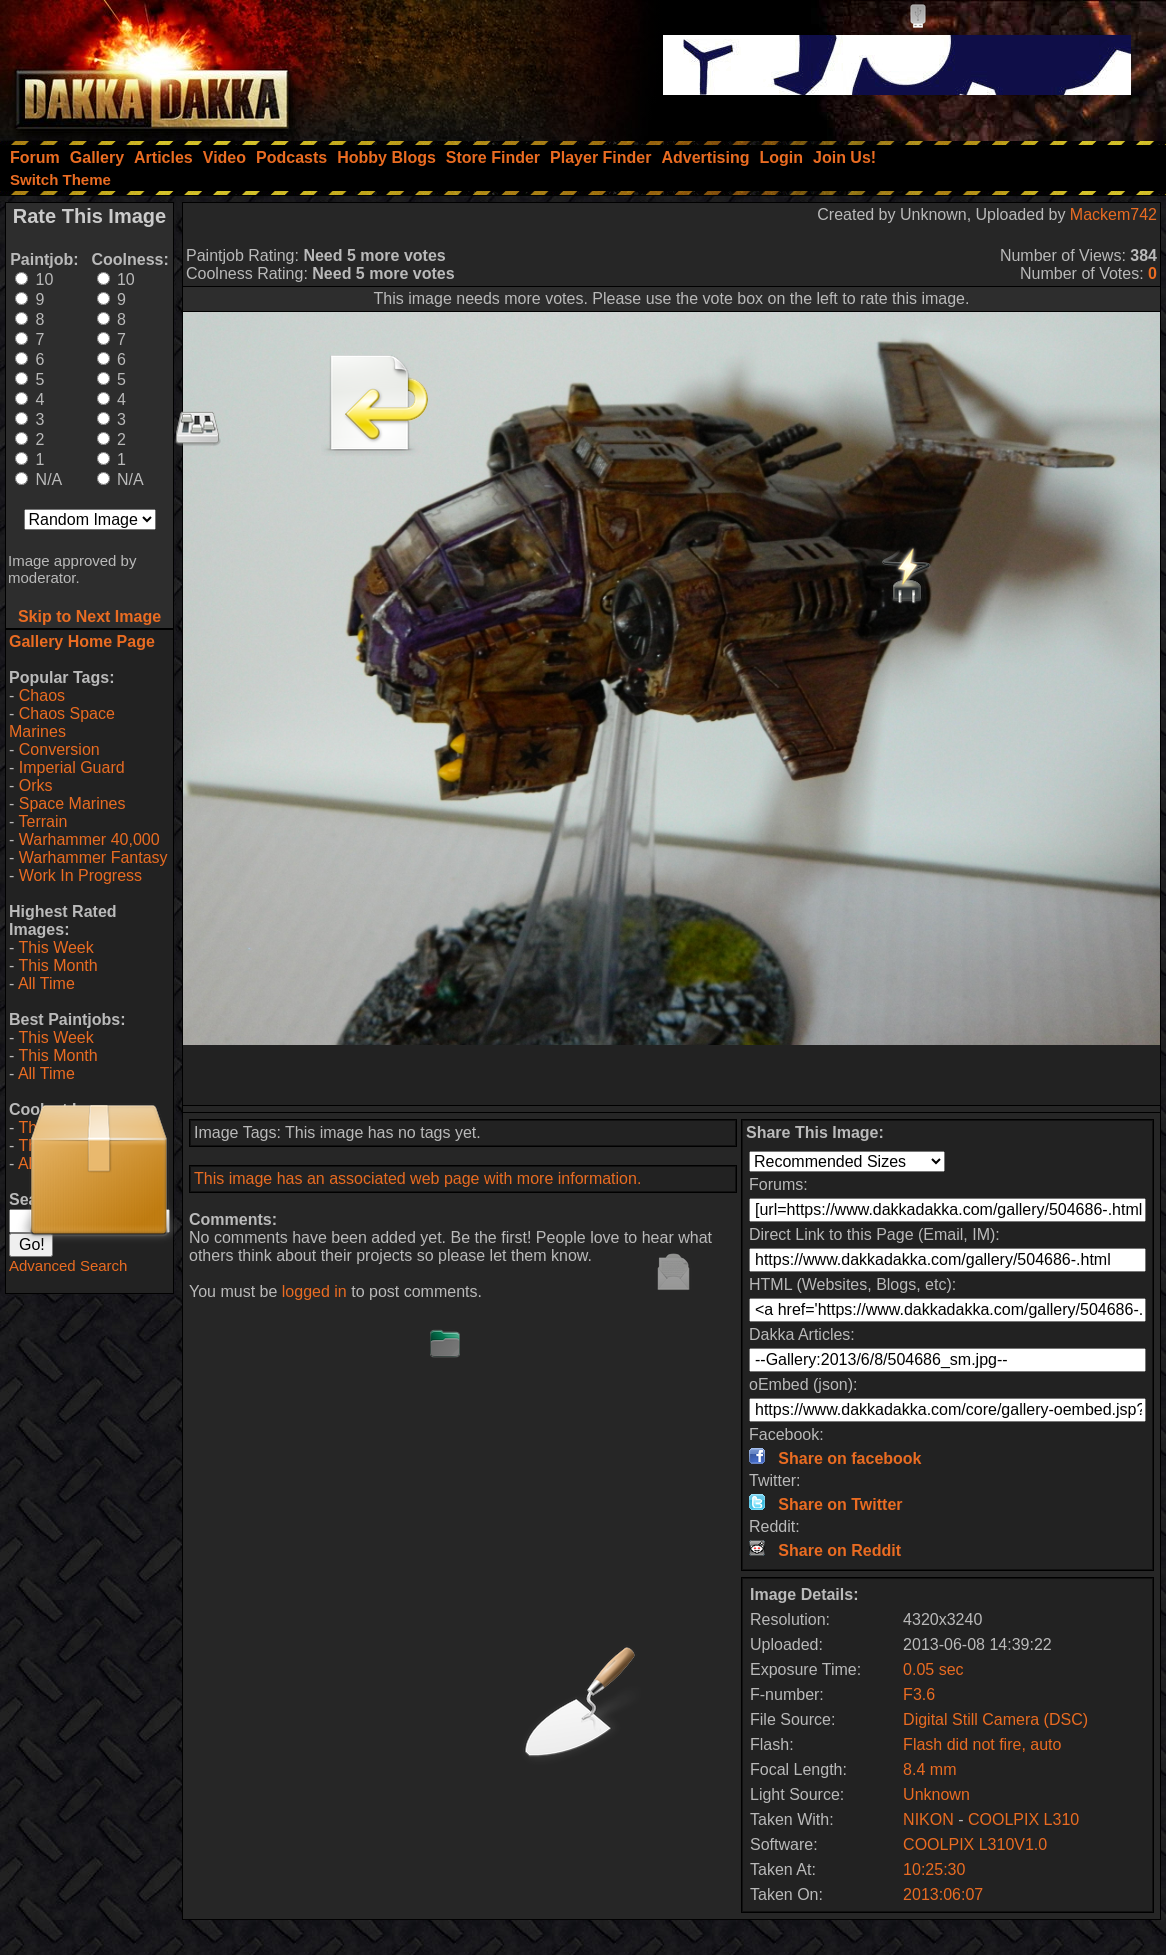 This screenshot has width=1166, height=1955. Describe the element at coordinates (374, 402) in the screenshot. I see `revert document to previous version` at that location.